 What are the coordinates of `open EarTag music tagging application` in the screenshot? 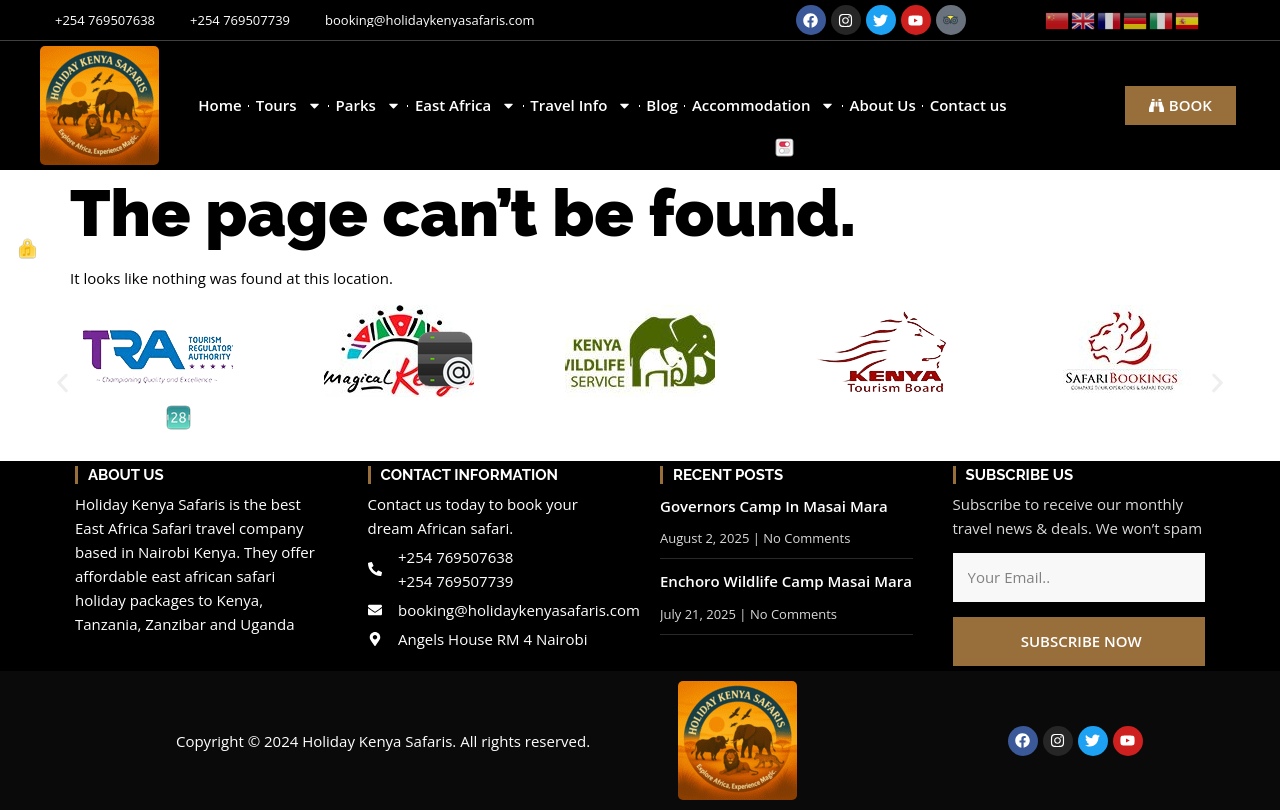 It's located at (27, 248).